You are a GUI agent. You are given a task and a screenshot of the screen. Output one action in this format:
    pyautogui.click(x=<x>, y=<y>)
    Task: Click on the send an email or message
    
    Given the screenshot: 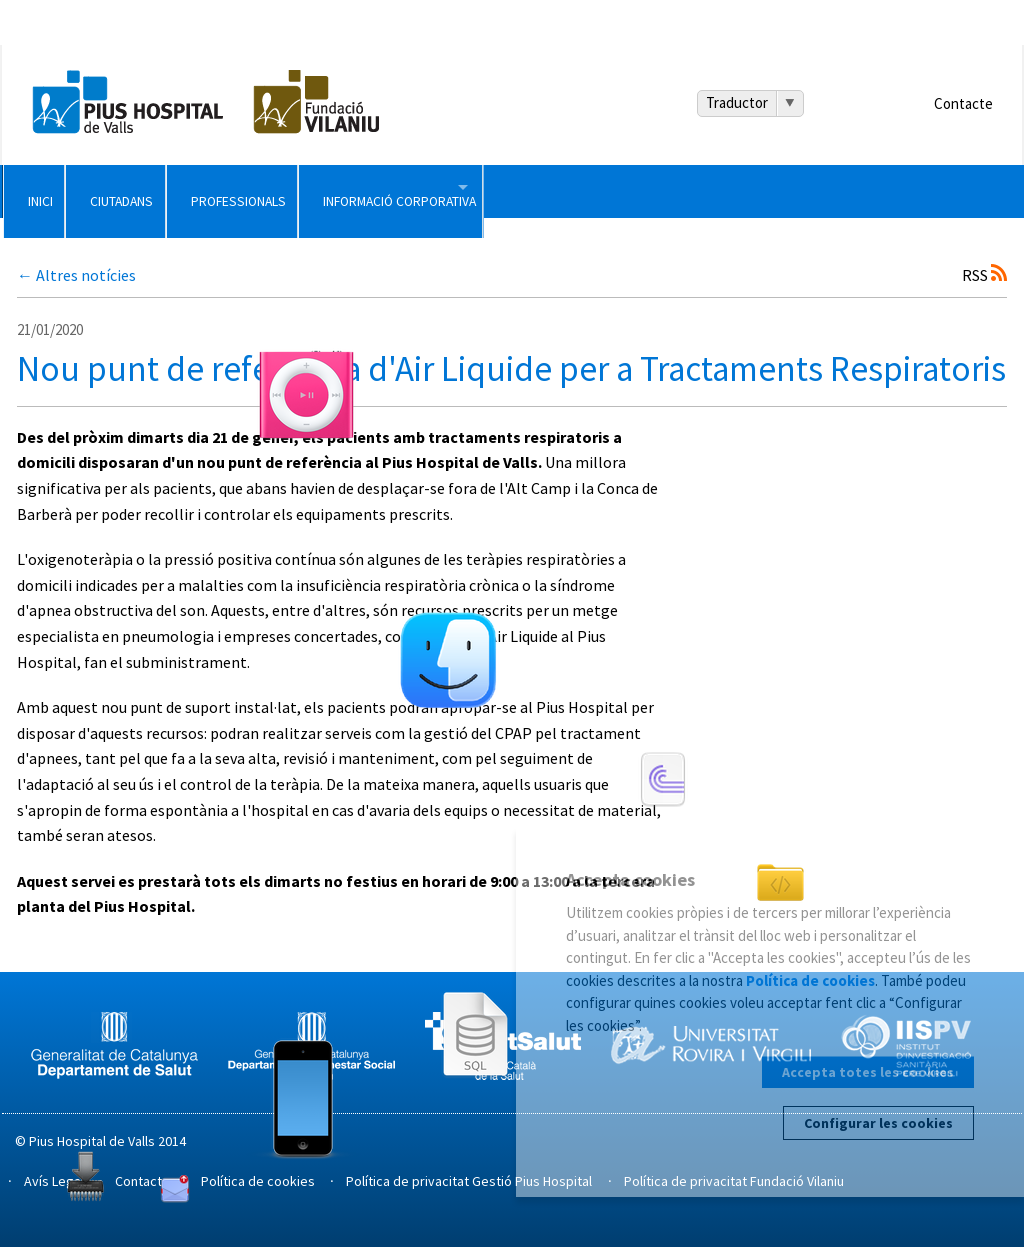 What is the action you would take?
    pyautogui.click(x=175, y=1190)
    